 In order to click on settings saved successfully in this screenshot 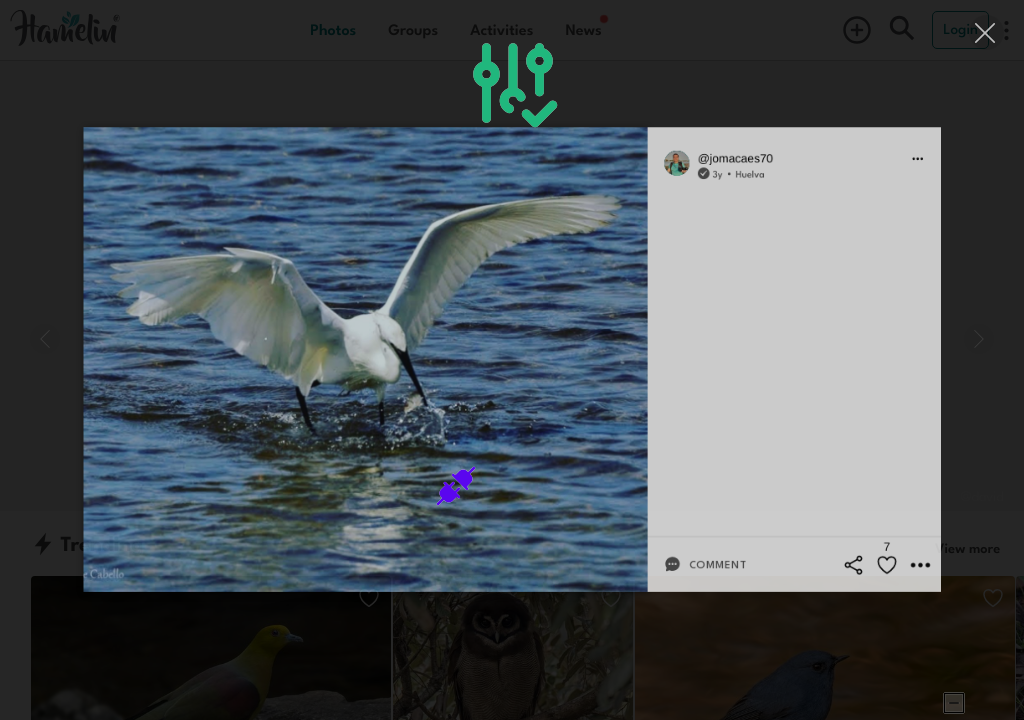, I will do `click(513, 83)`.